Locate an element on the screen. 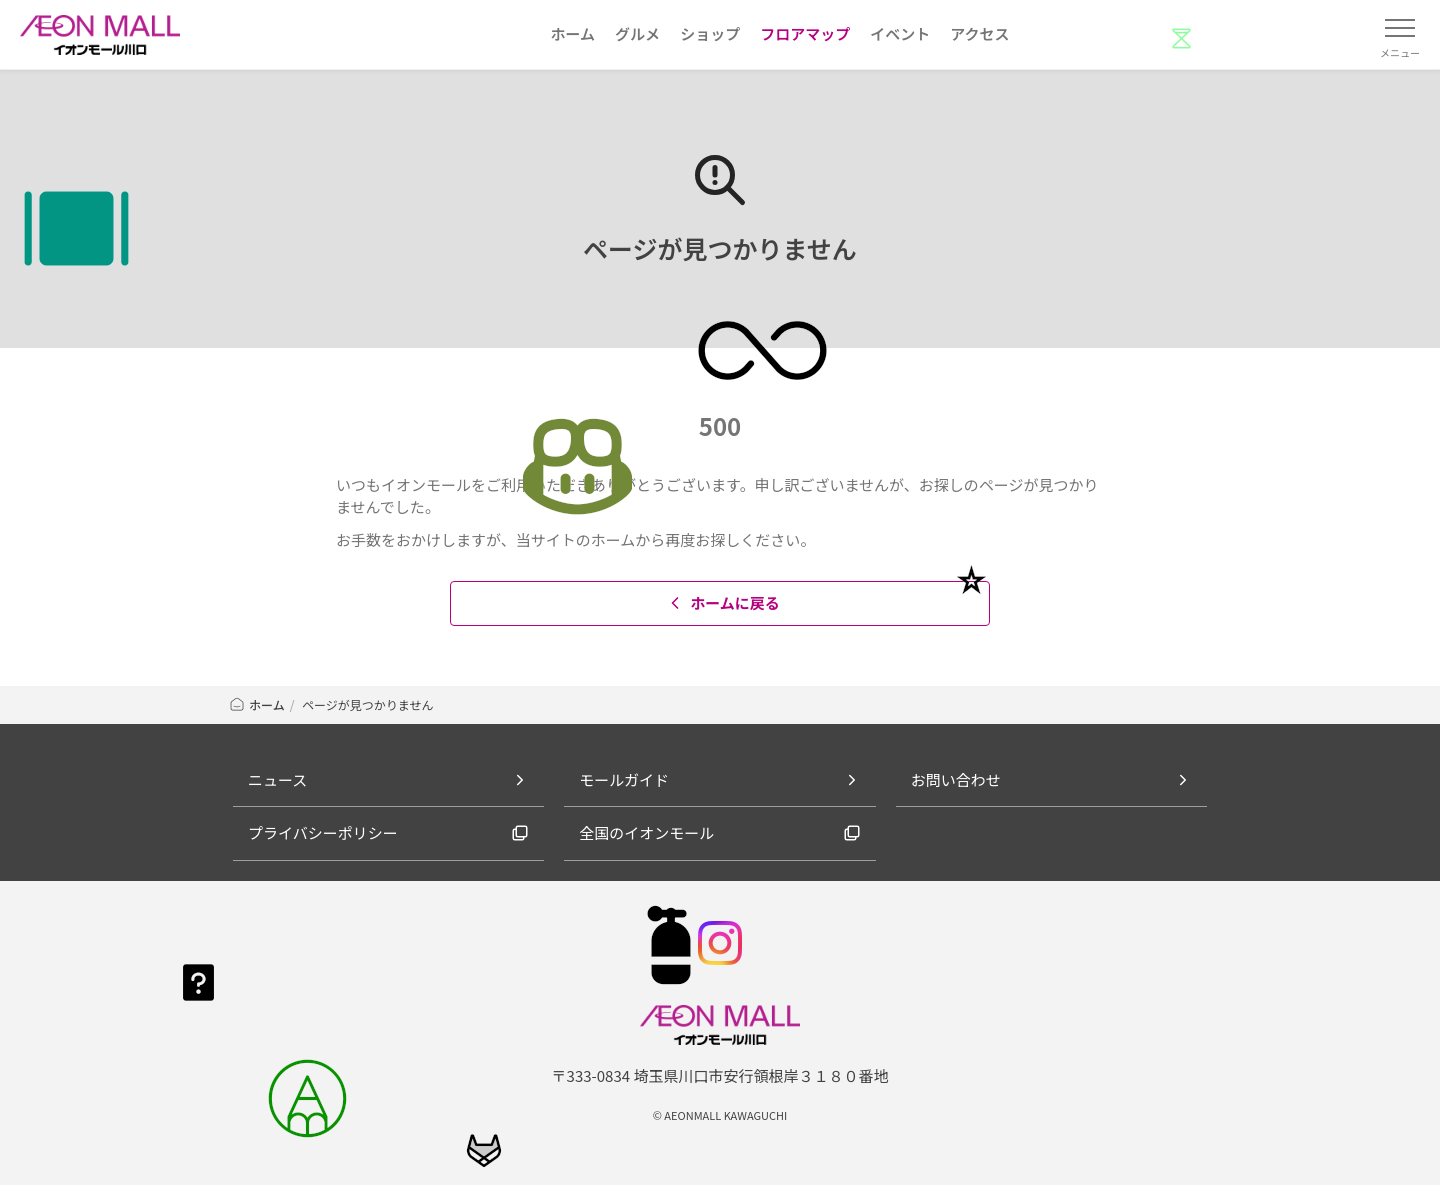 The width and height of the screenshot is (1440, 1185). access scuba diving equipment or gear is located at coordinates (671, 945).